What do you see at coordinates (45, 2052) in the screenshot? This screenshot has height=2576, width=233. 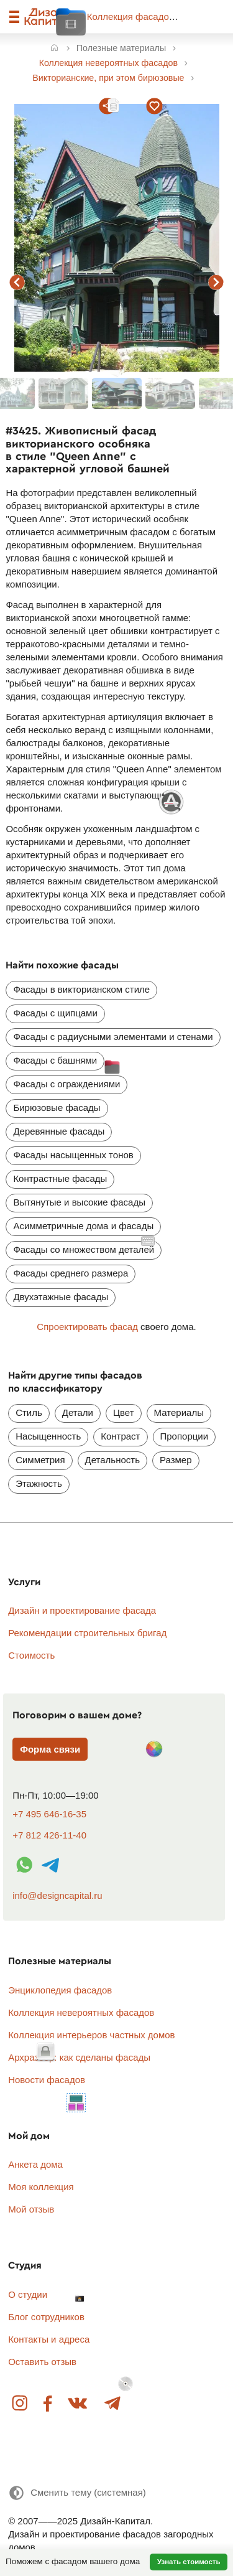 I see `indicates a locked or read-only file` at bounding box center [45, 2052].